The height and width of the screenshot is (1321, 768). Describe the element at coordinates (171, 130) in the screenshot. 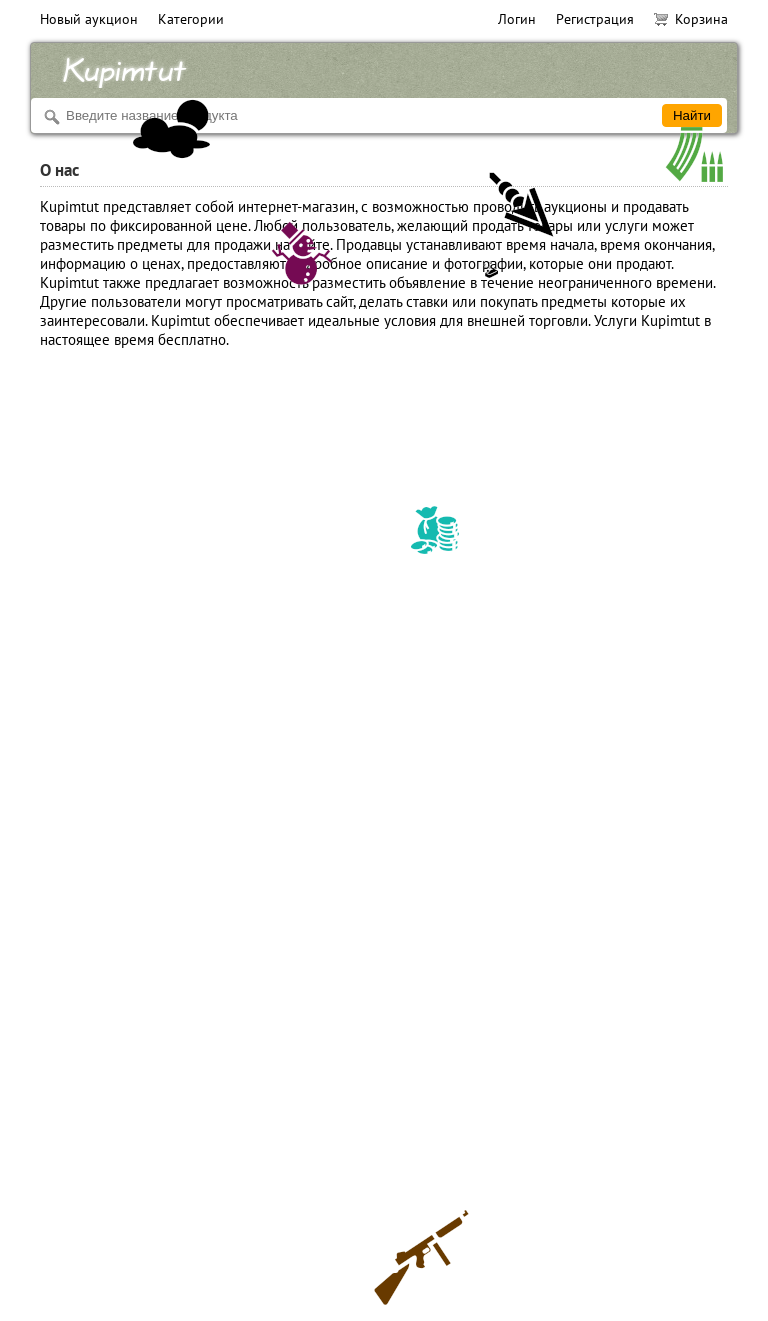

I see `view current weather conditions` at that location.